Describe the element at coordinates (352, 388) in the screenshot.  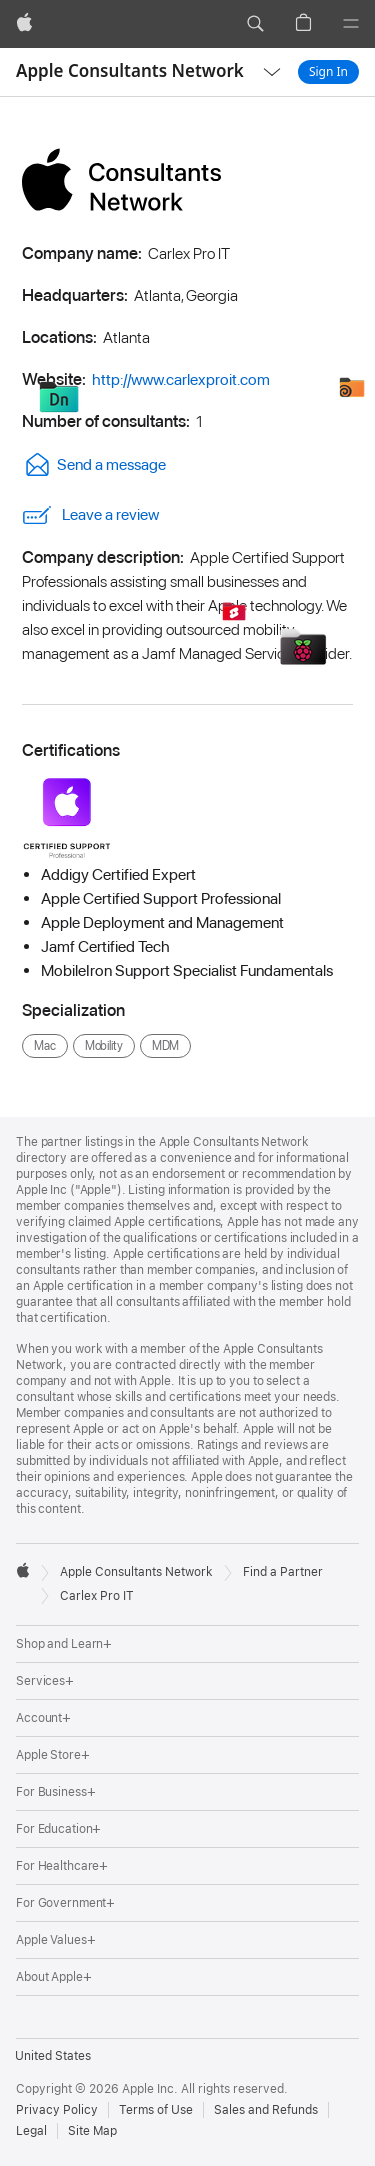
I see `open houdini project files folder` at that location.